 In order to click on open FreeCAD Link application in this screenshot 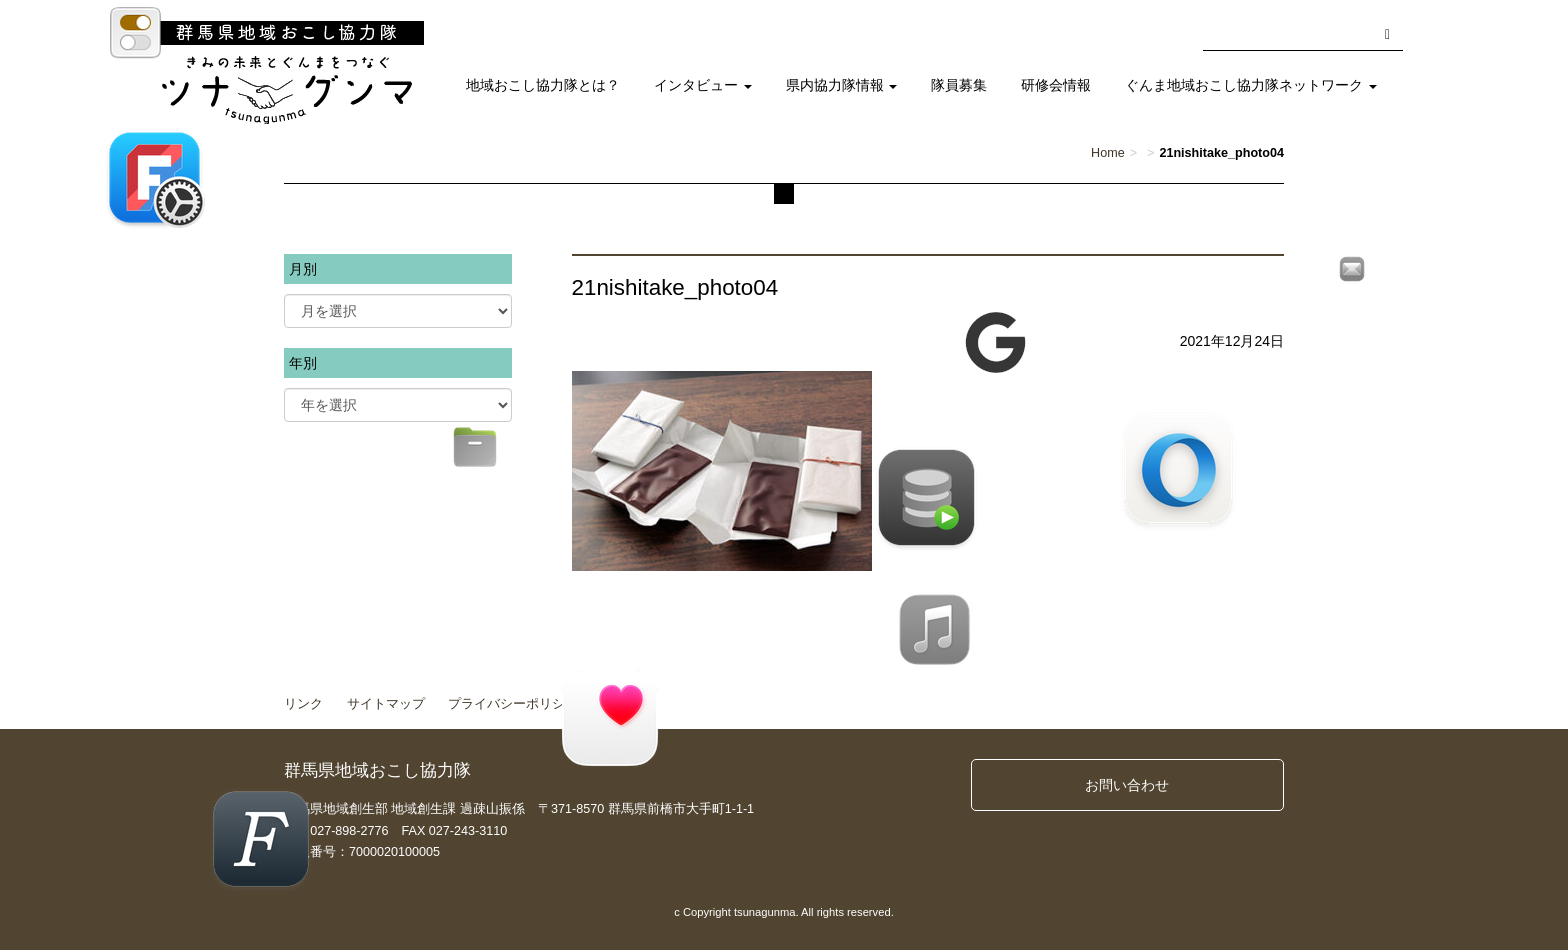, I will do `click(154, 177)`.